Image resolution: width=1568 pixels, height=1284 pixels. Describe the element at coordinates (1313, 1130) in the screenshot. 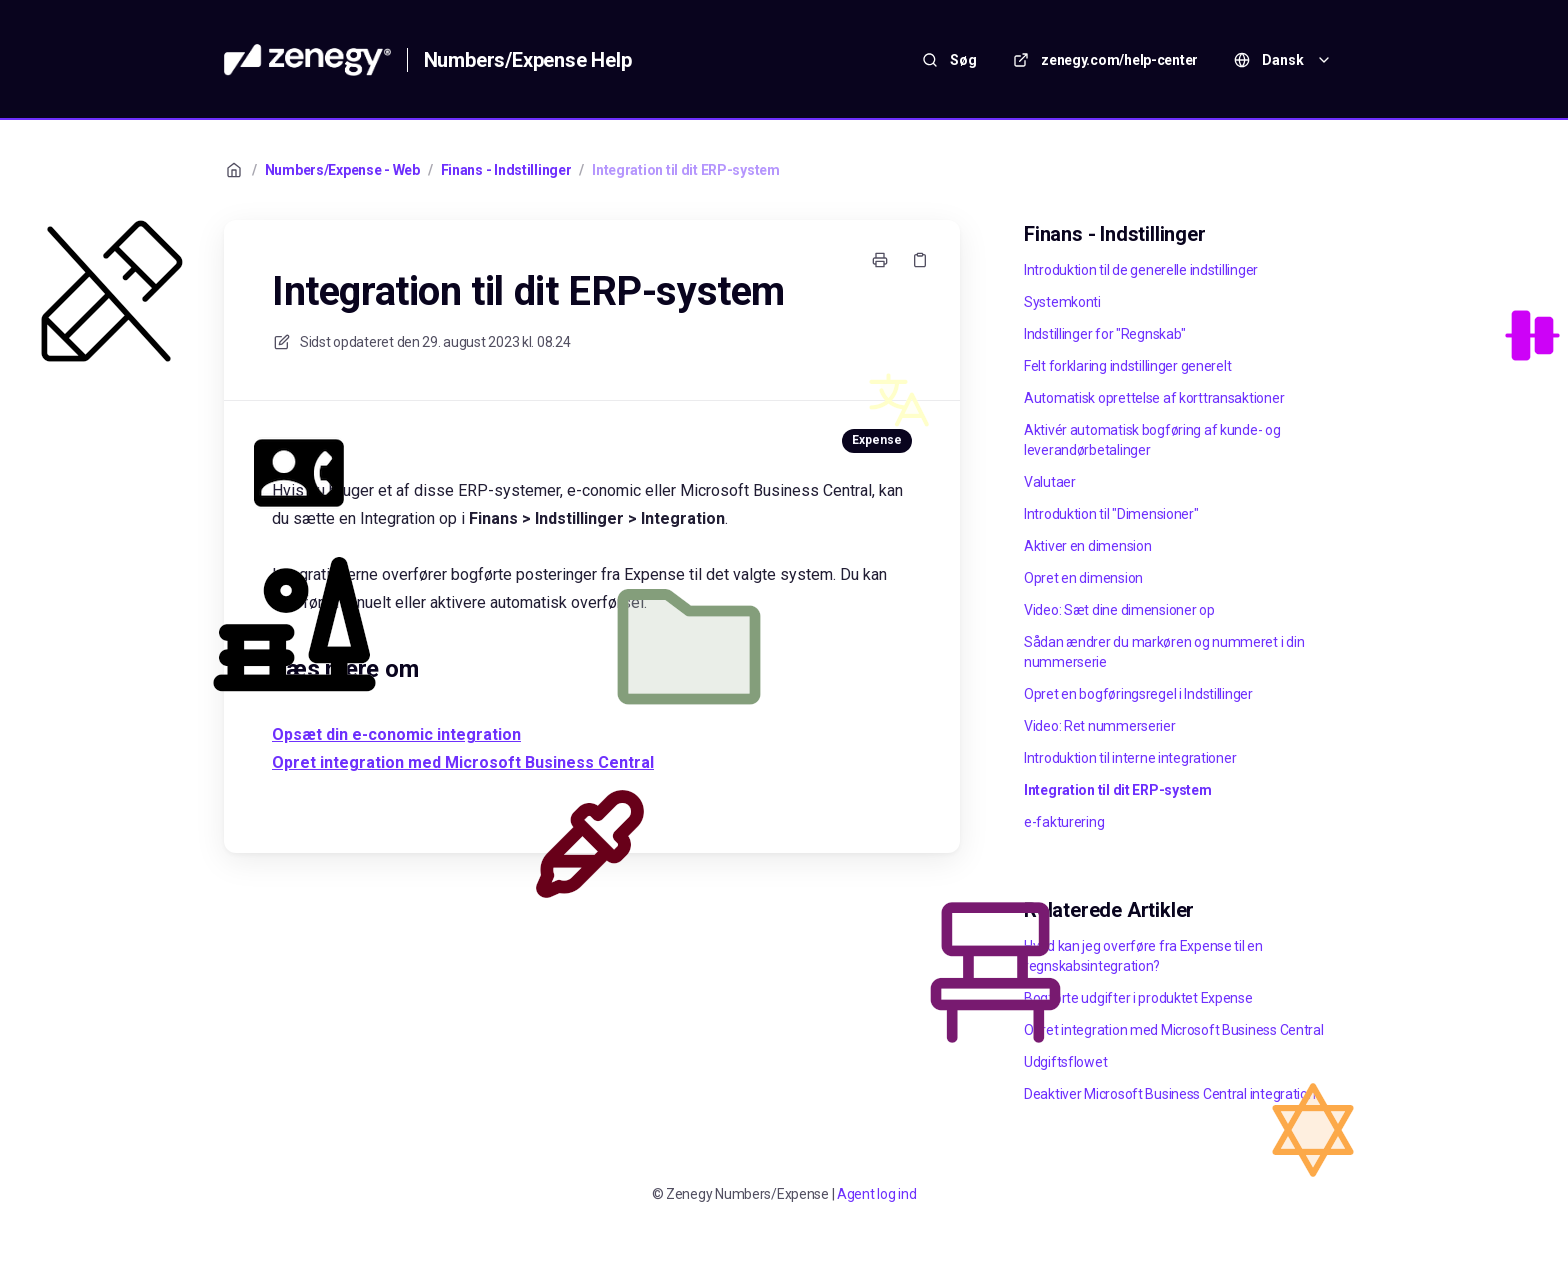

I see `indicates jewish or hebrew-related content` at that location.